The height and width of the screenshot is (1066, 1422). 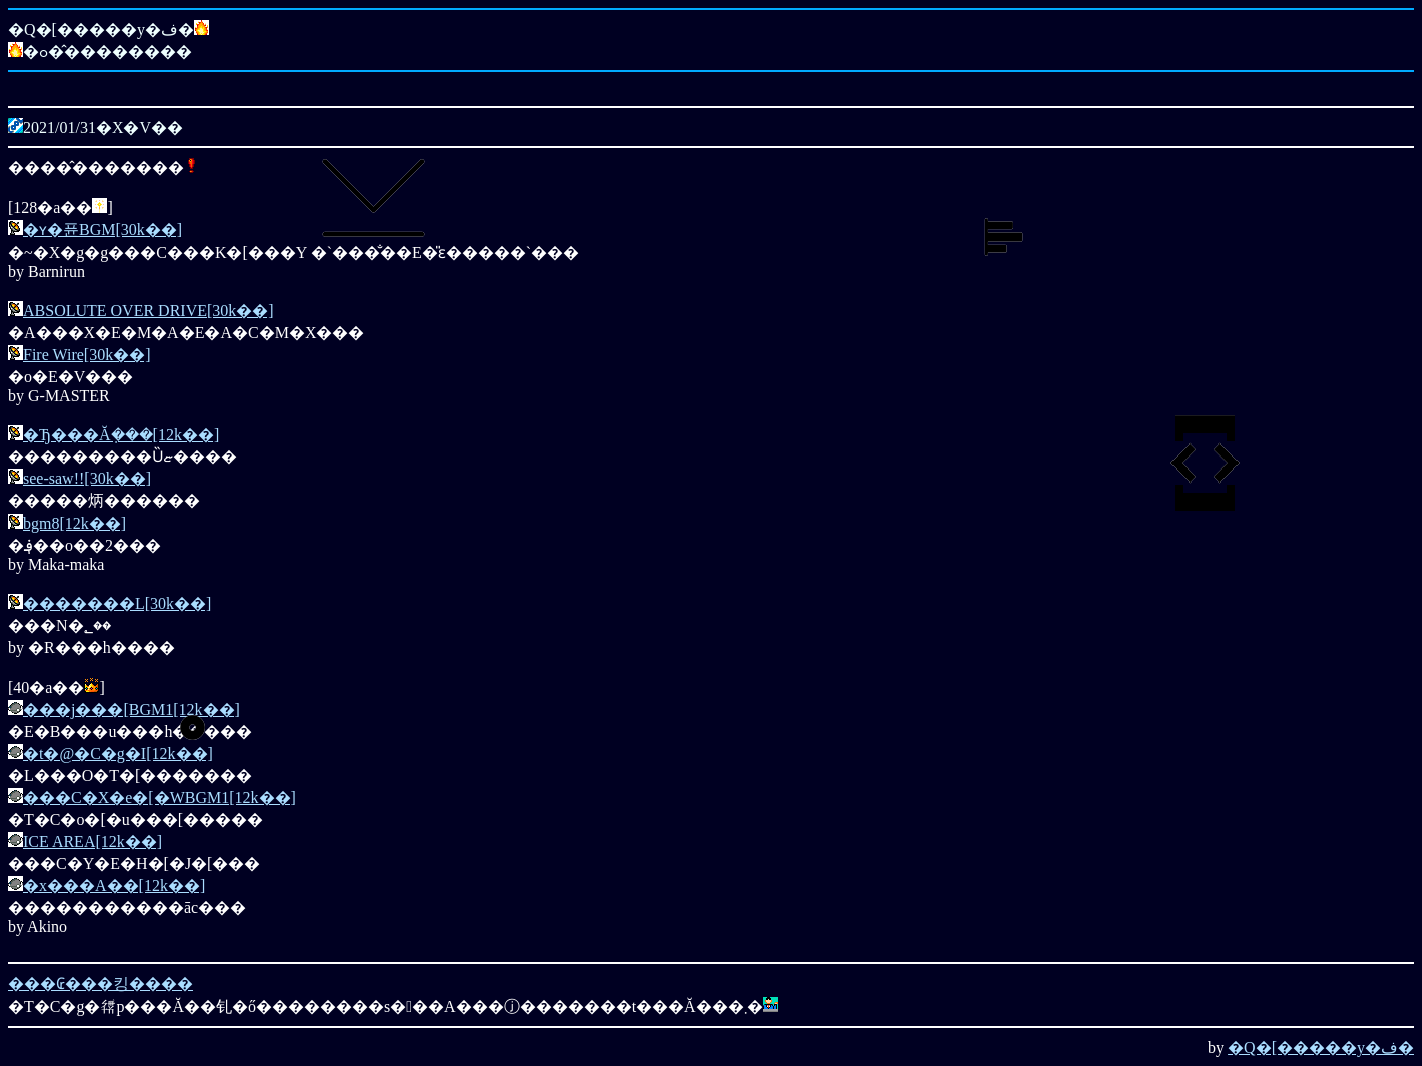 What do you see at coordinates (1002, 237) in the screenshot?
I see `view horizontal bar chart data` at bounding box center [1002, 237].